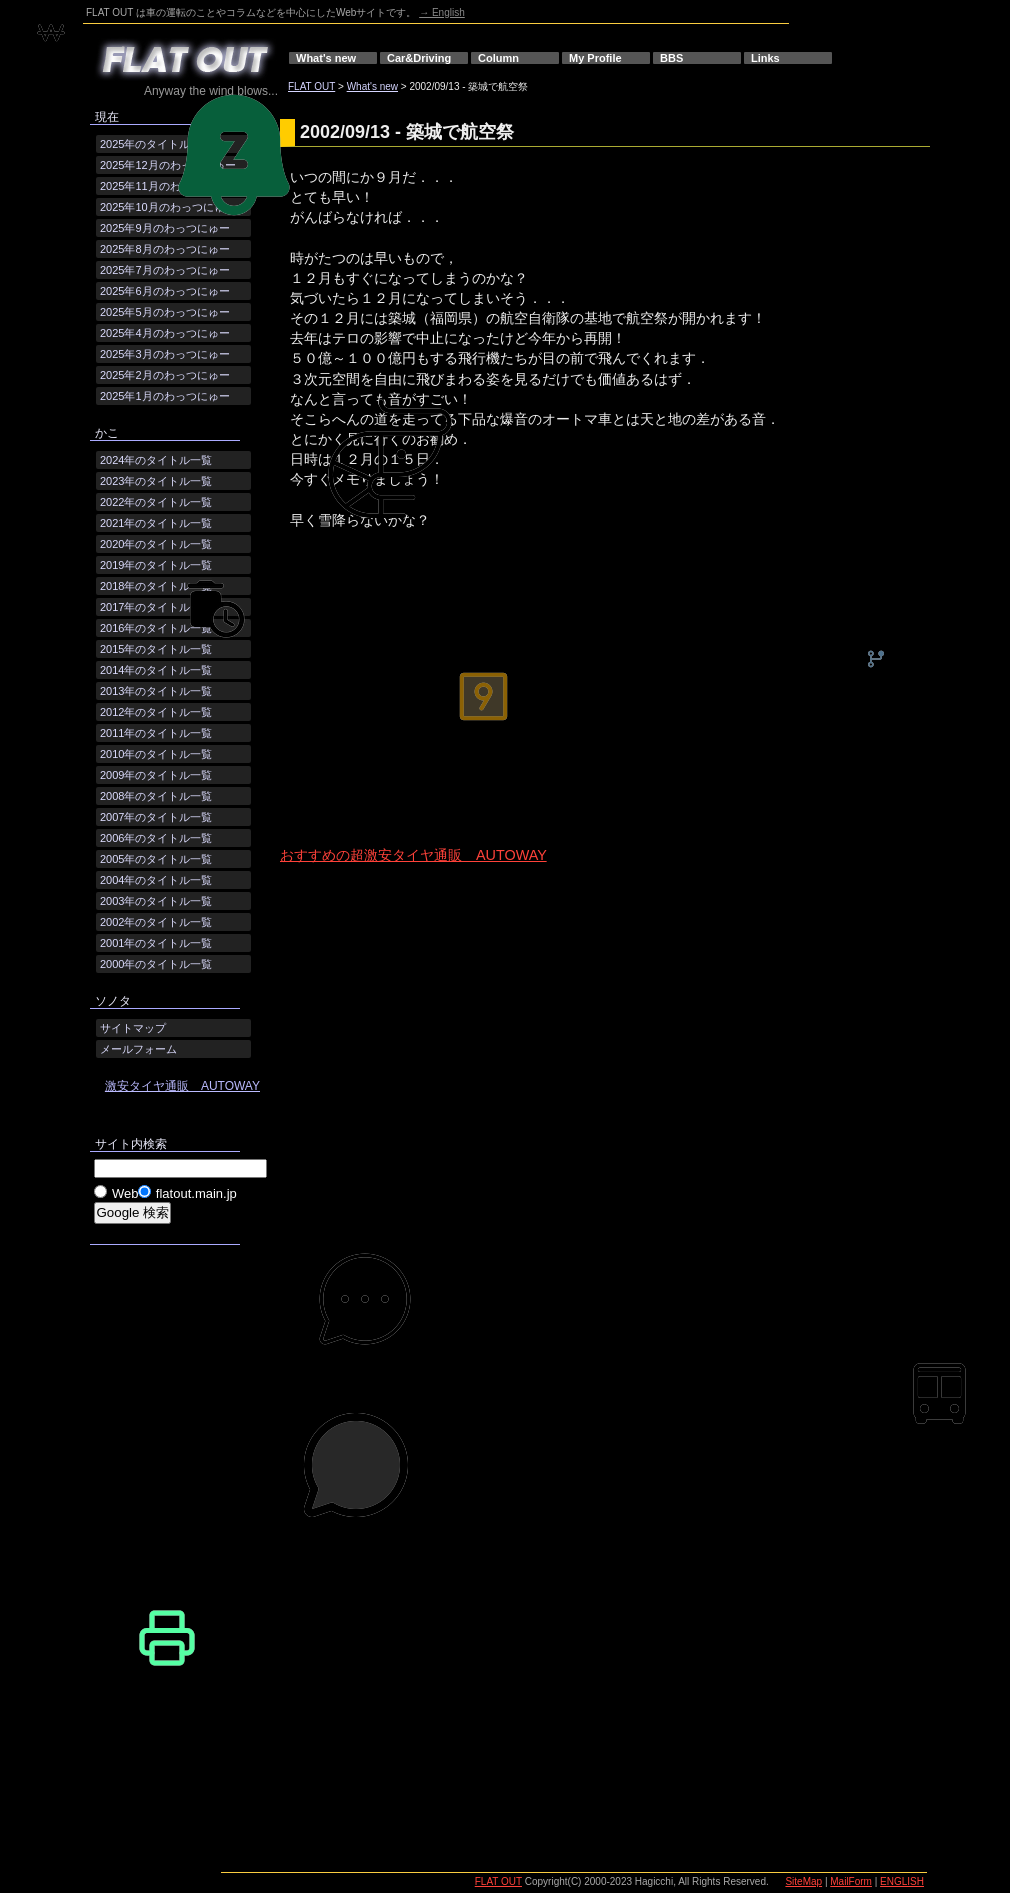 The image size is (1010, 1893). Describe the element at coordinates (234, 155) in the screenshot. I see `mute notifications or enable do not disturb mode` at that location.